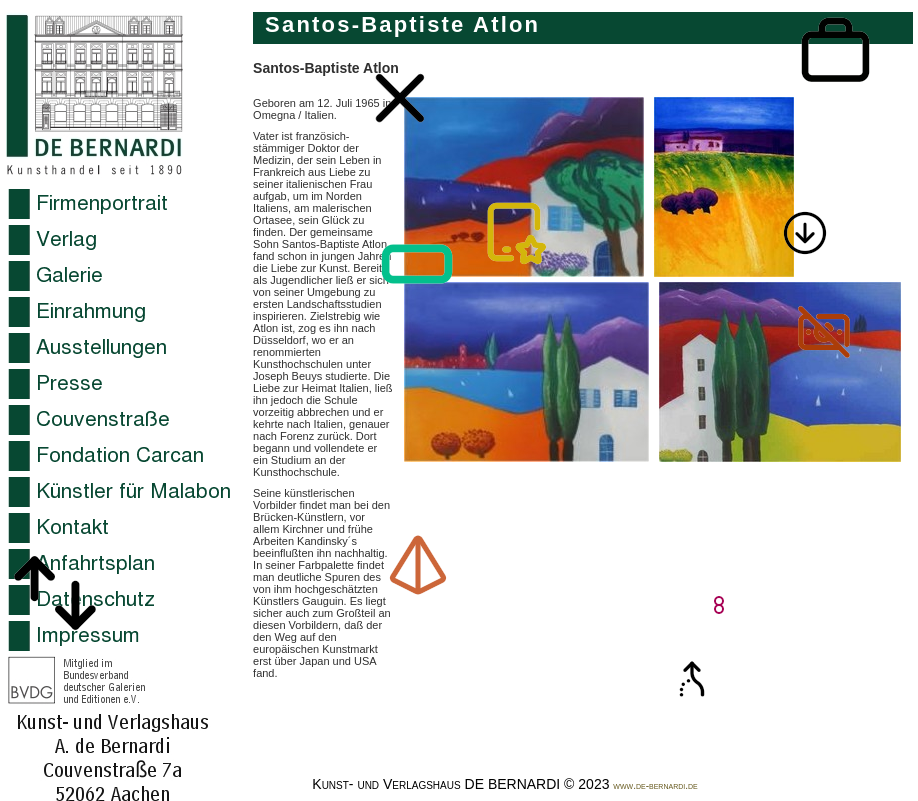 The height and width of the screenshot is (801, 918). Describe the element at coordinates (692, 679) in the screenshot. I see `merge content from right side` at that location.